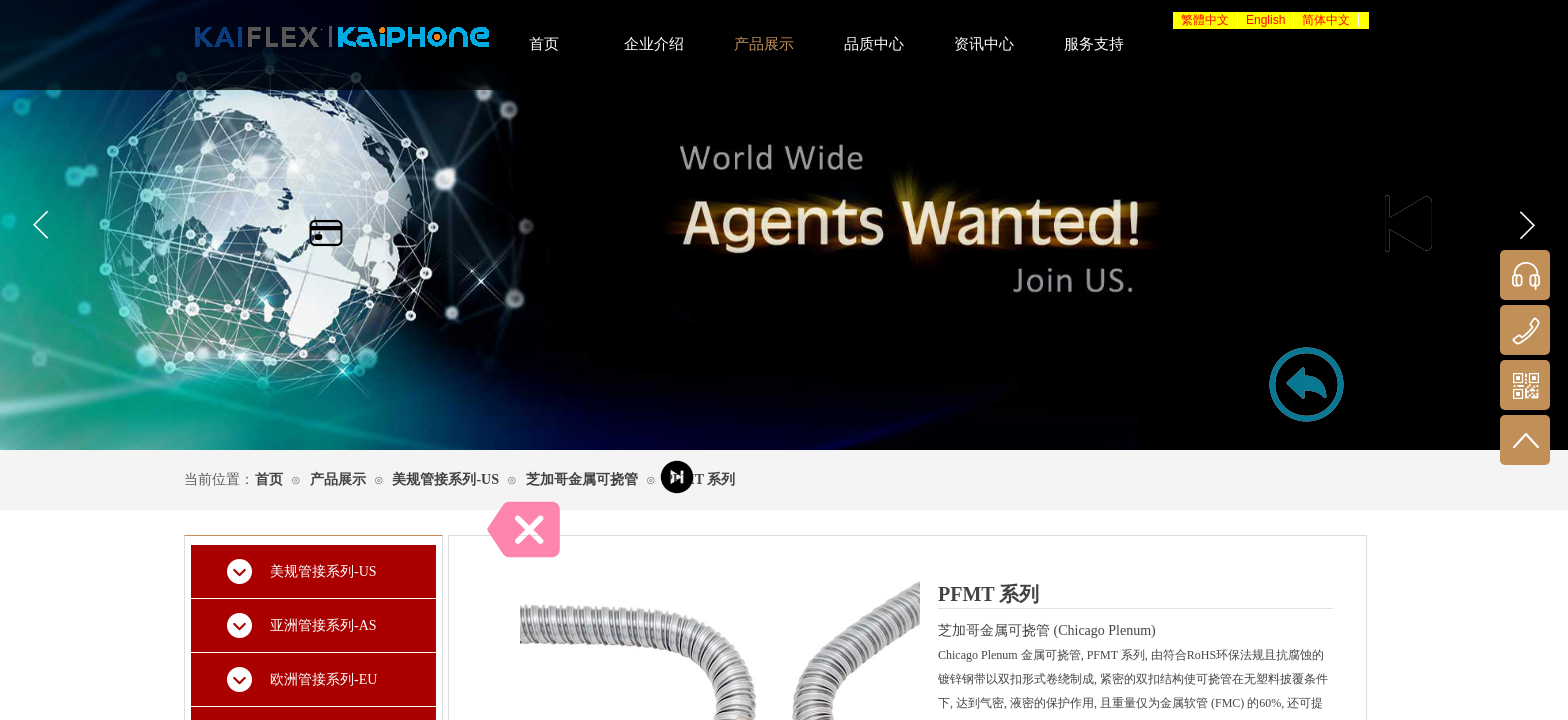  I want to click on delete the last character entered, so click(526, 529).